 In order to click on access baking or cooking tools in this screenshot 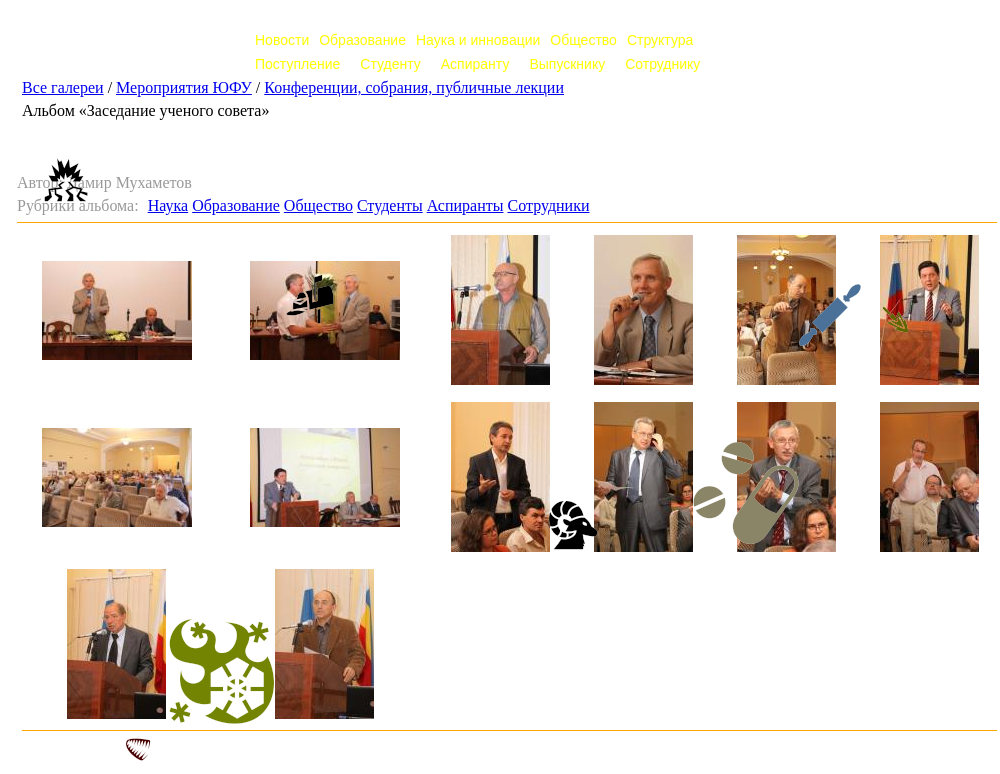, I will do `click(830, 315)`.